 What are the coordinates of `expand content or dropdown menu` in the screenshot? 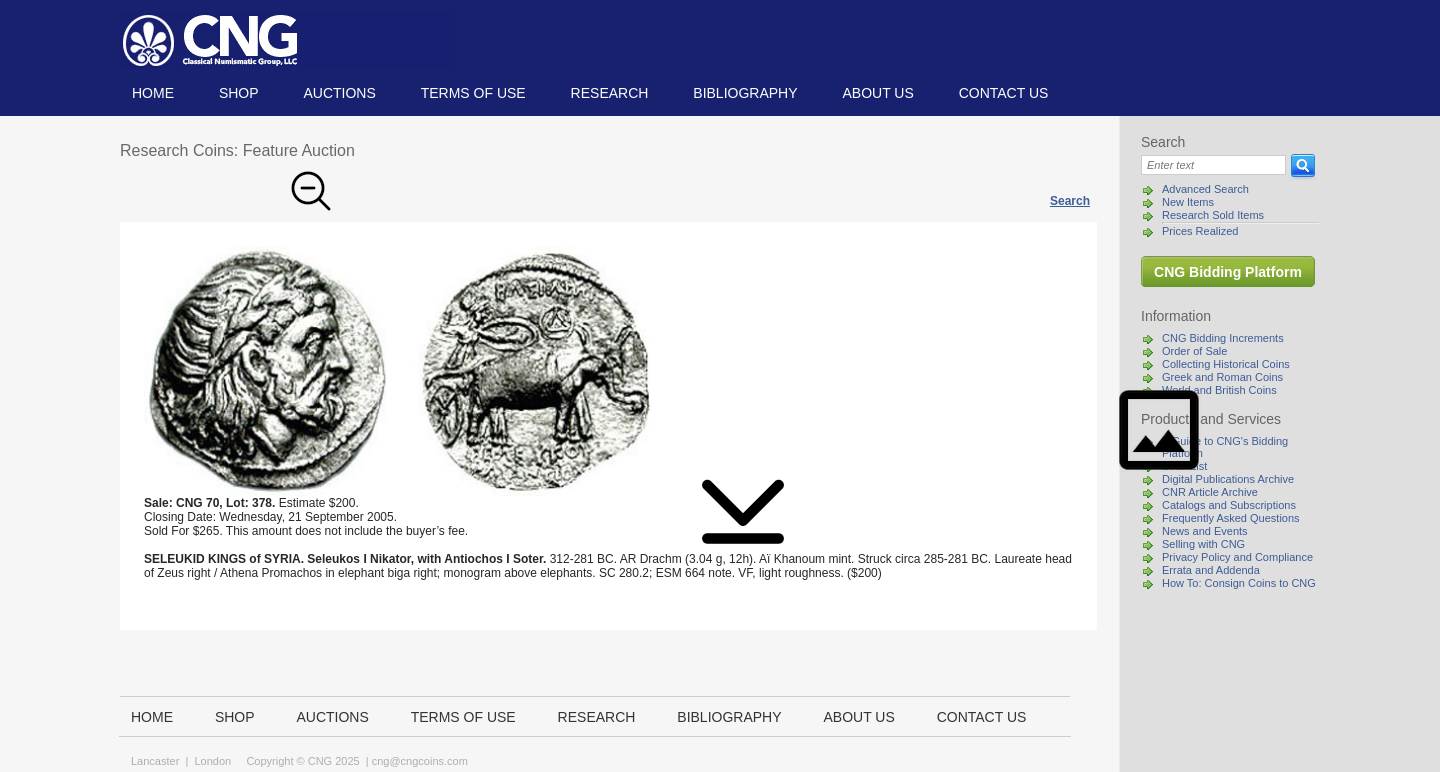 It's located at (743, 510).